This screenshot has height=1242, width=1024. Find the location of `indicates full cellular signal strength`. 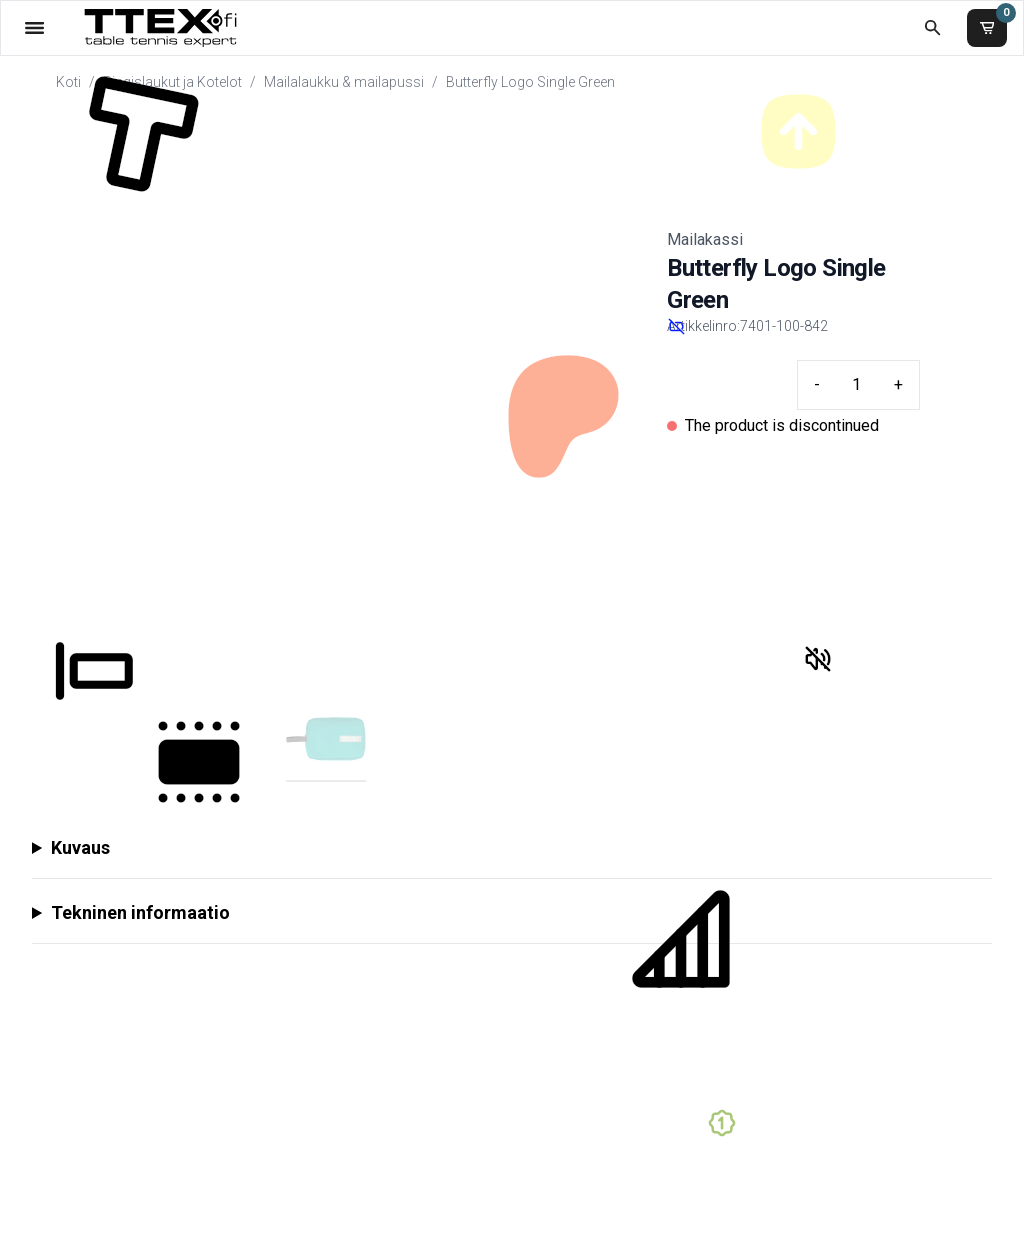

indicates full cellular signal strength is located at coordinates (681, 939).